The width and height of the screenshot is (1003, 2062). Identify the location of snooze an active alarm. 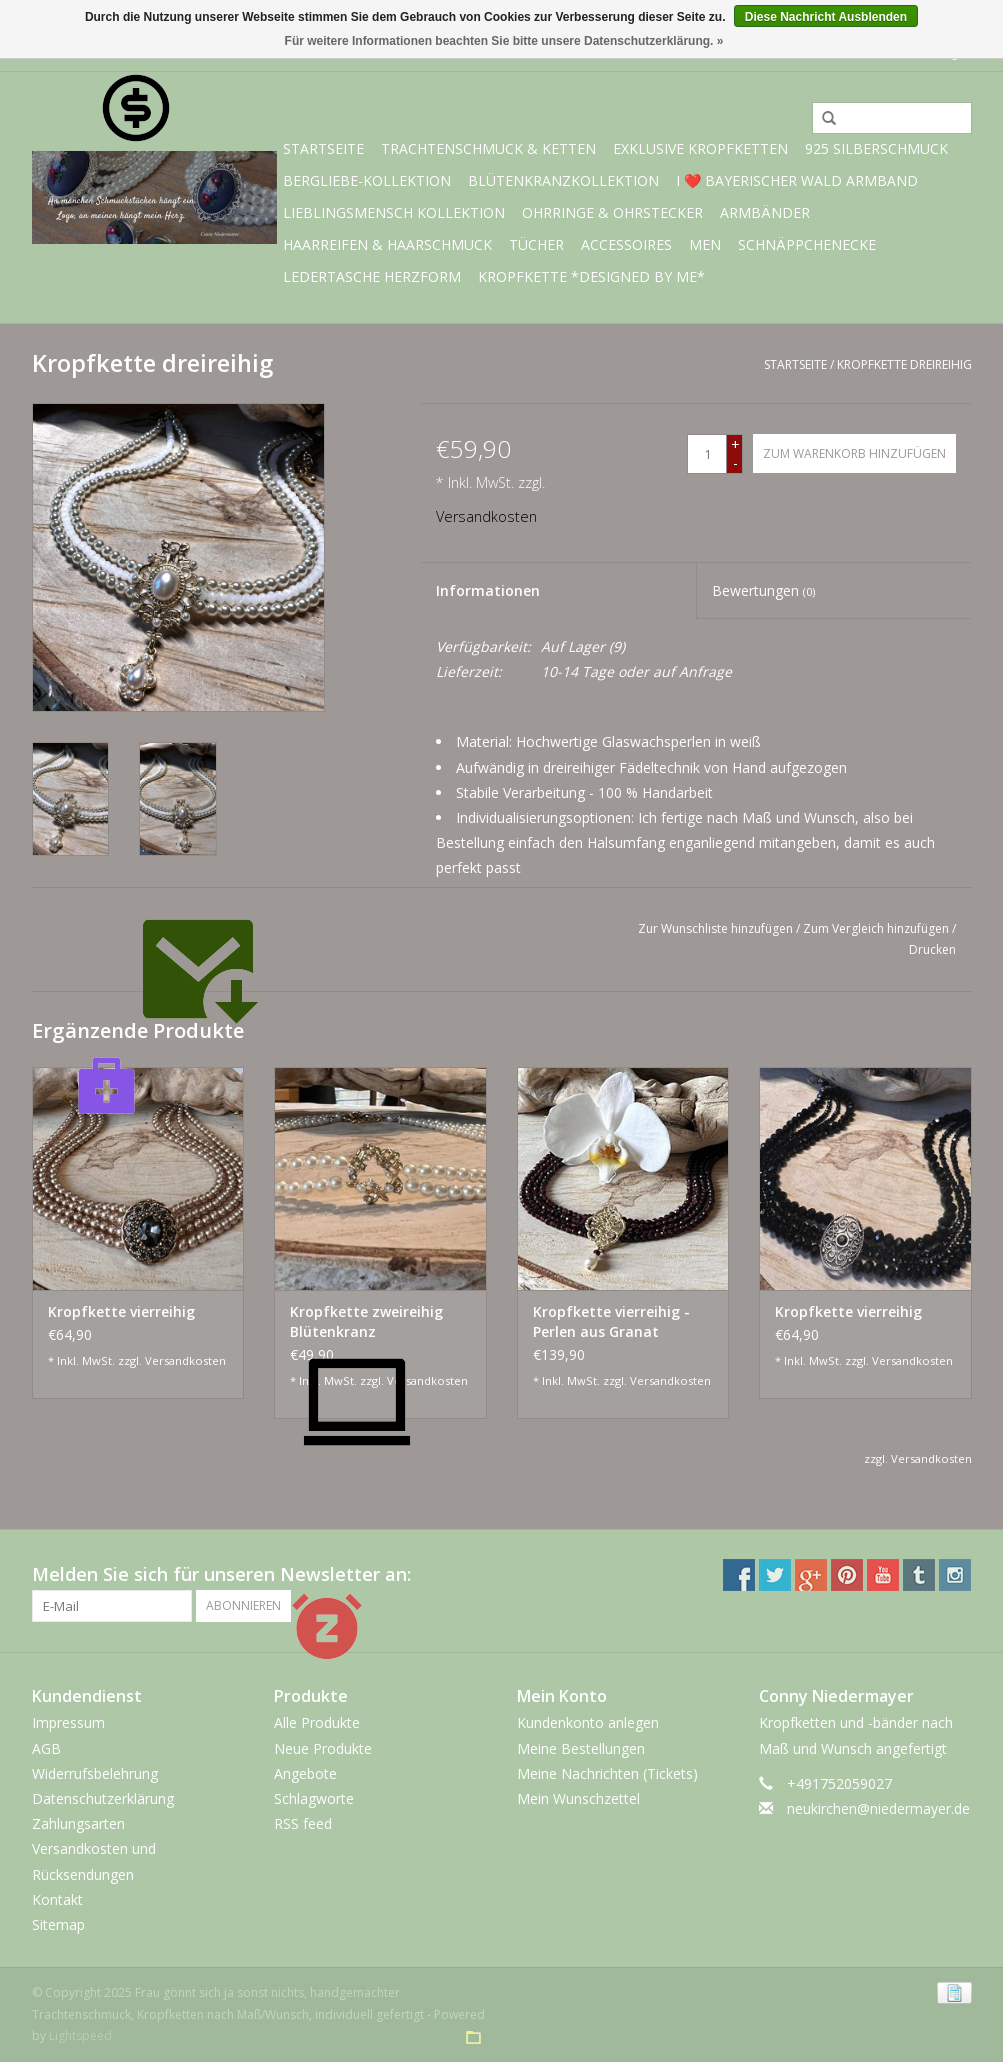
(327, 1625).